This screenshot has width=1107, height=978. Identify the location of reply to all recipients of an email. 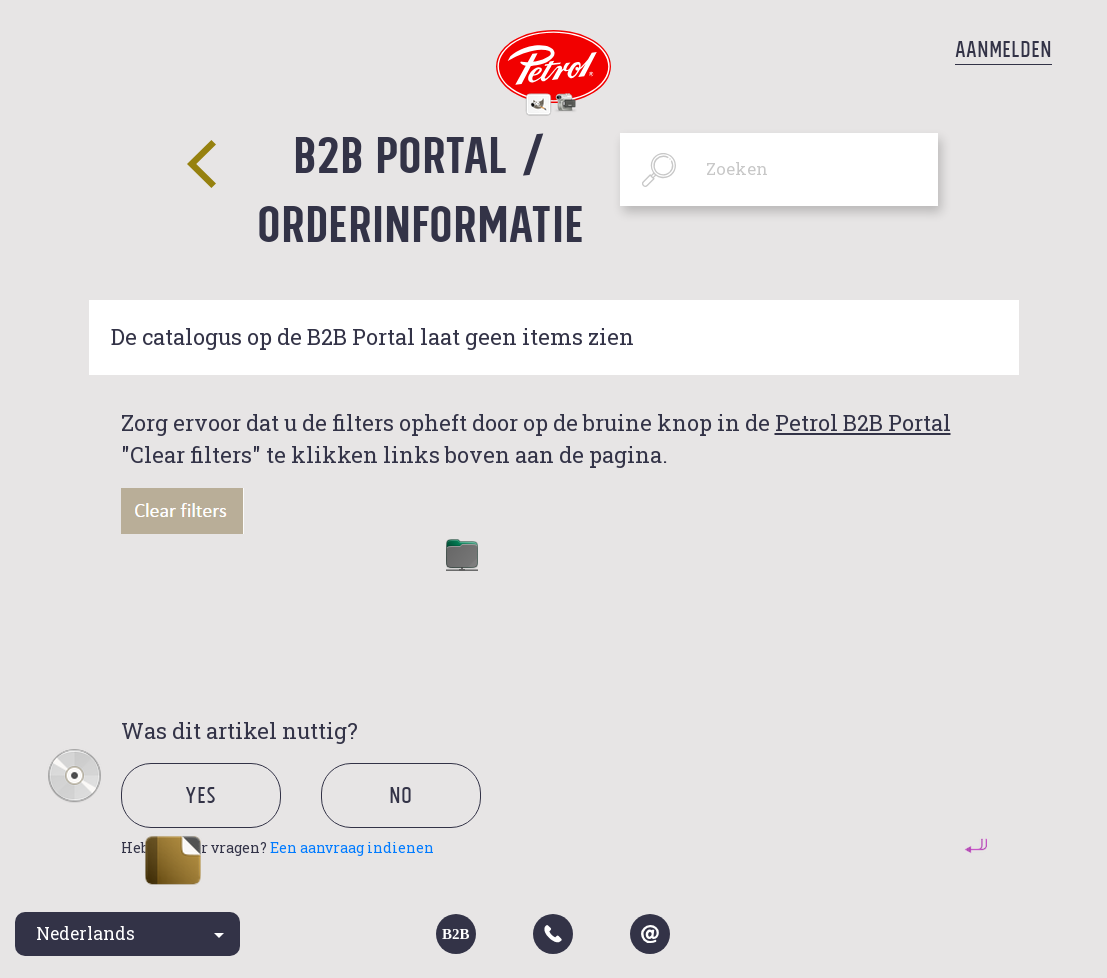
(975, 844).